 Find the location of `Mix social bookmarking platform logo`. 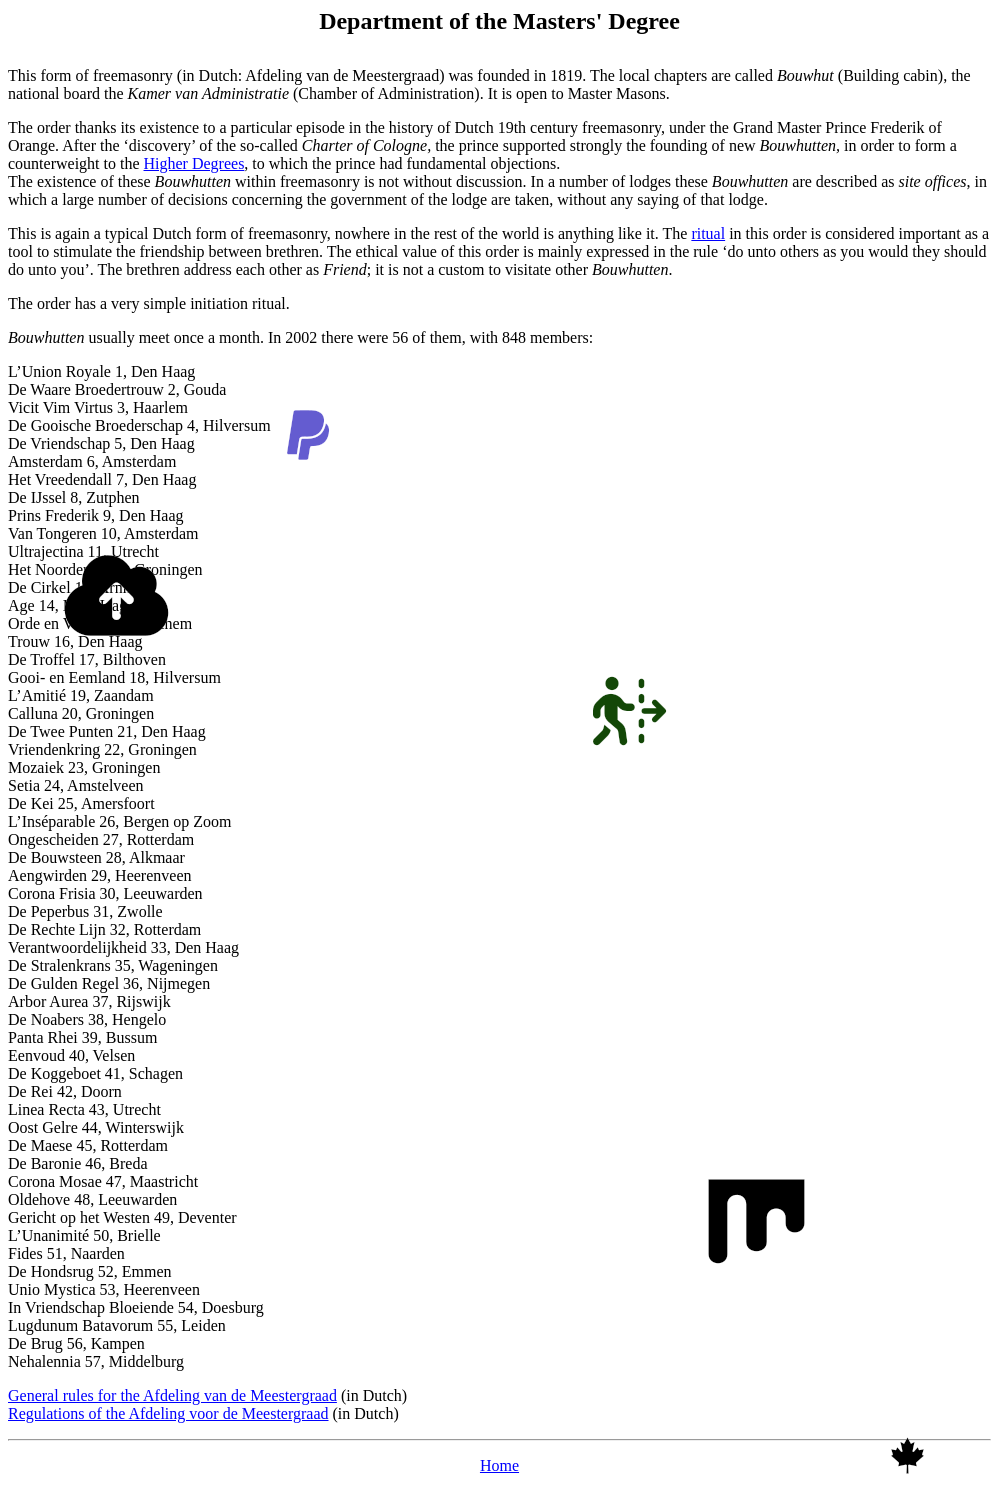

Mix social bookmarking platform logo is located at coordinates (756, 1220).